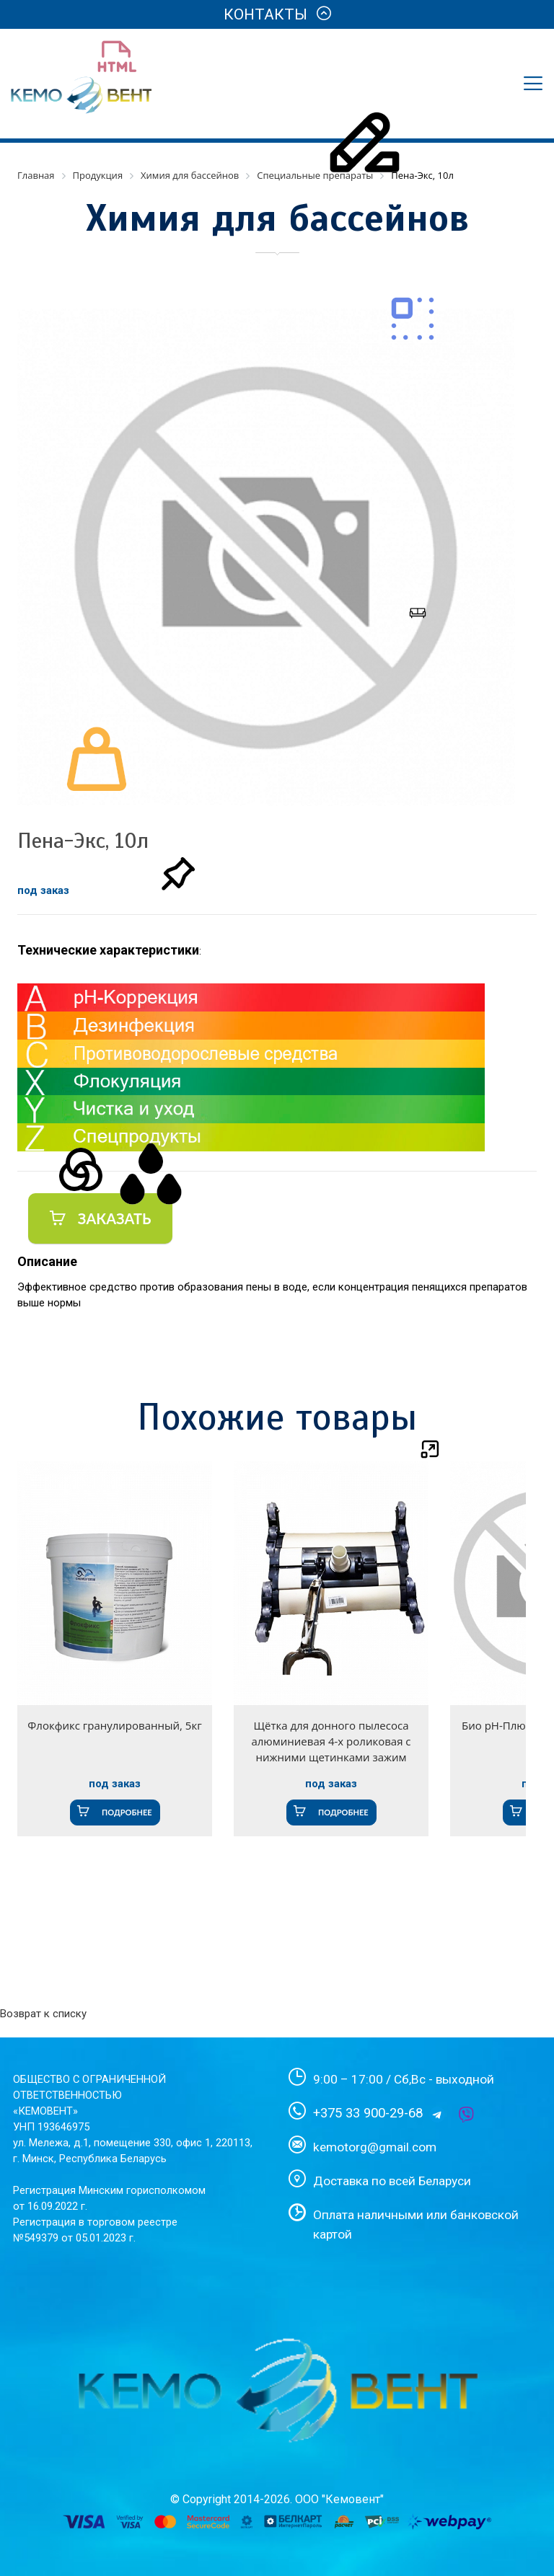 The height and width of the screenshot is (2576, 554). I want to click on set or adjust item weight, so click(97, 761).